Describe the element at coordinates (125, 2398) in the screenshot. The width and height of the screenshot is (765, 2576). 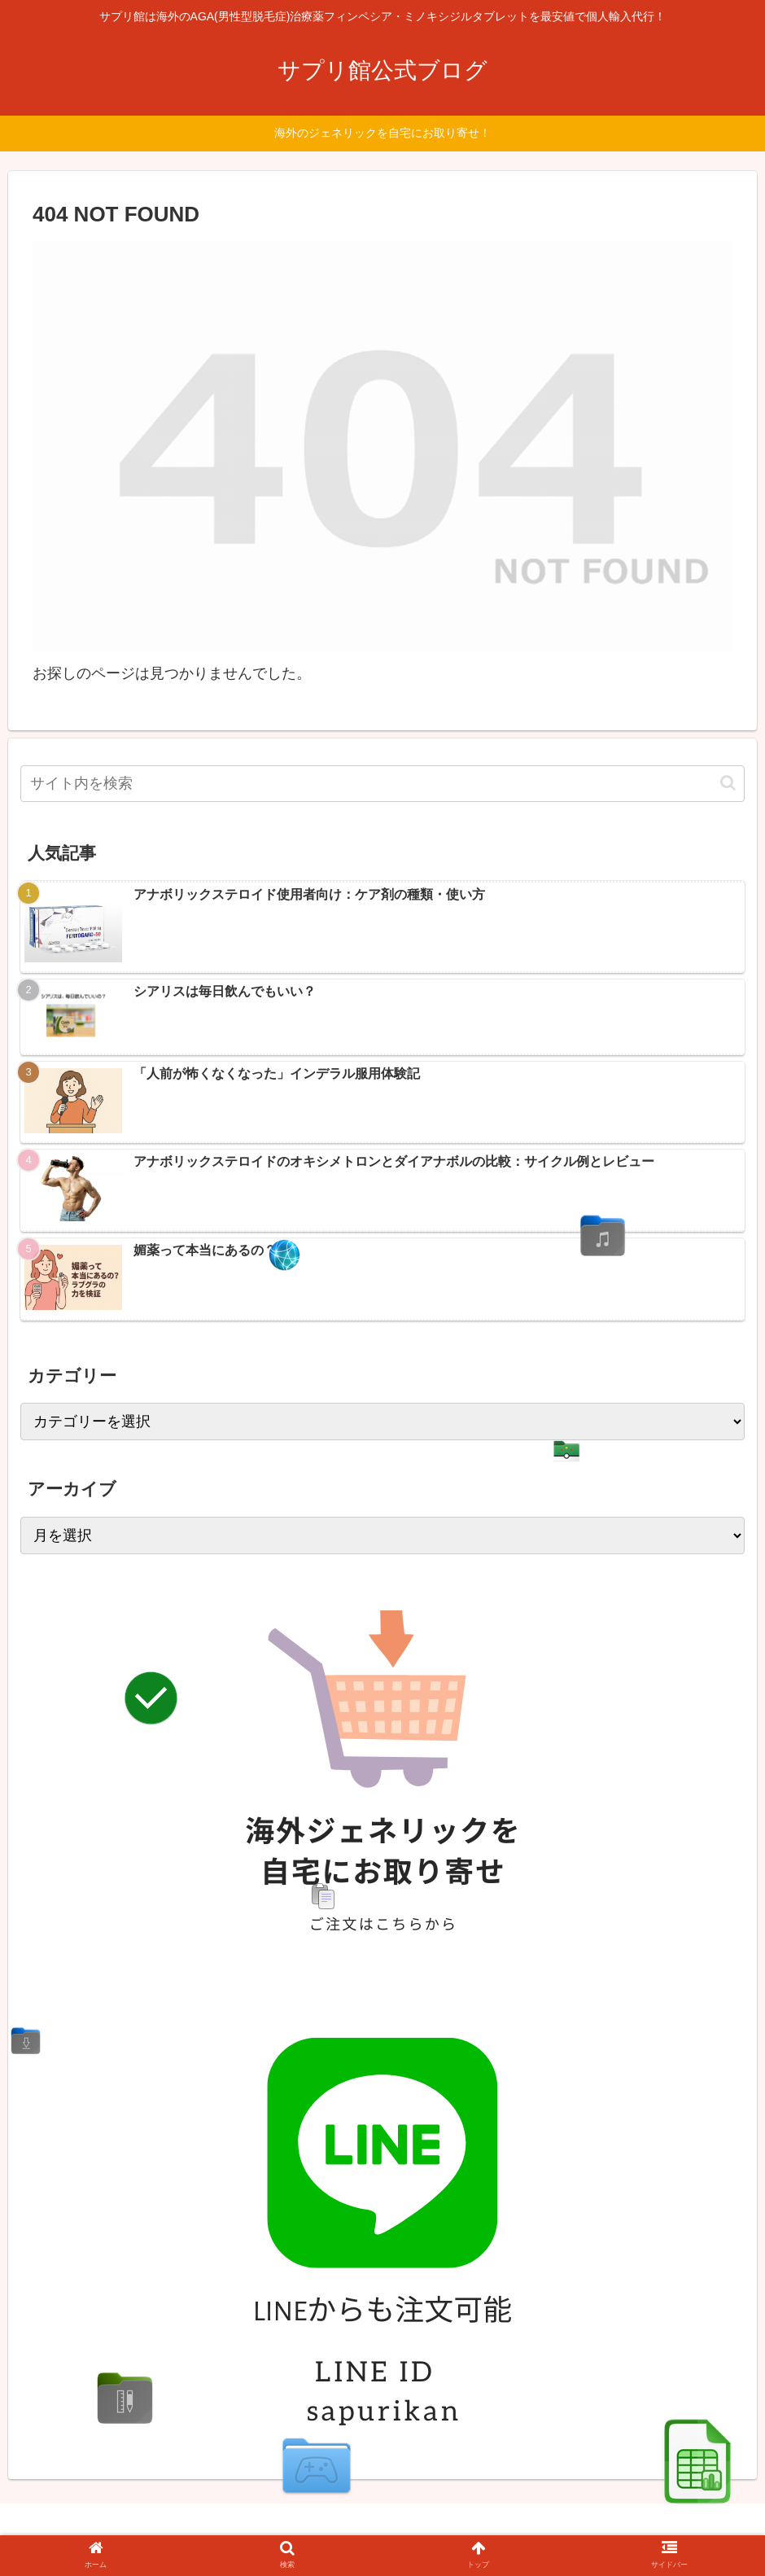
I see `access your templates folder` at that location.